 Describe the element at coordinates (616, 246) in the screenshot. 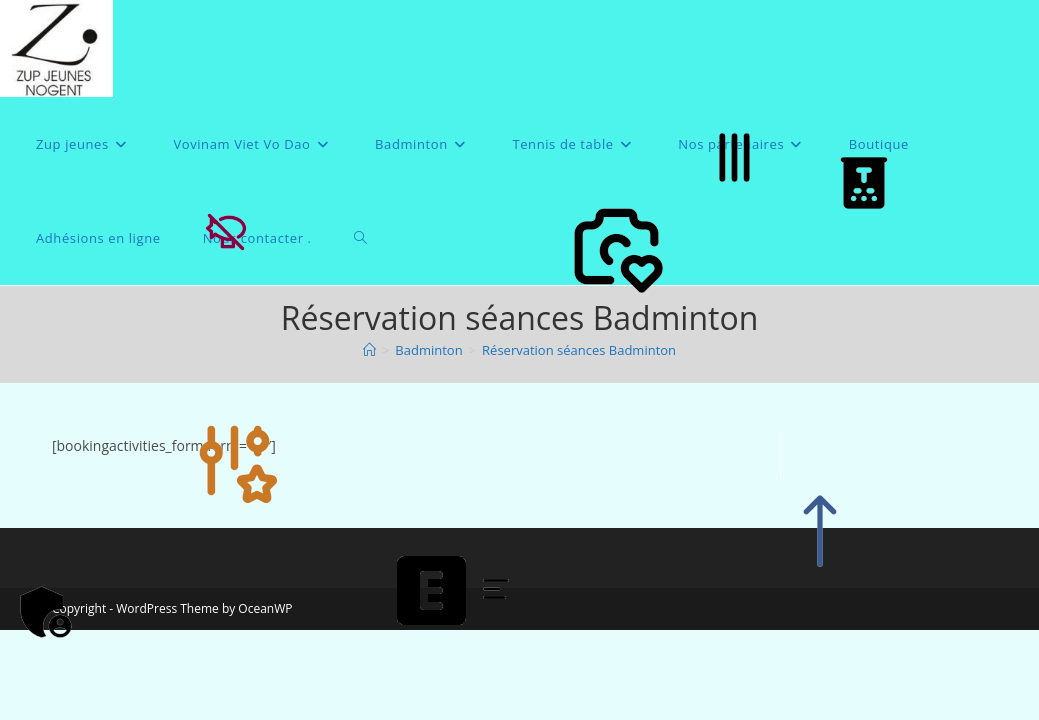

I see `mark photo as favorite` at that location.